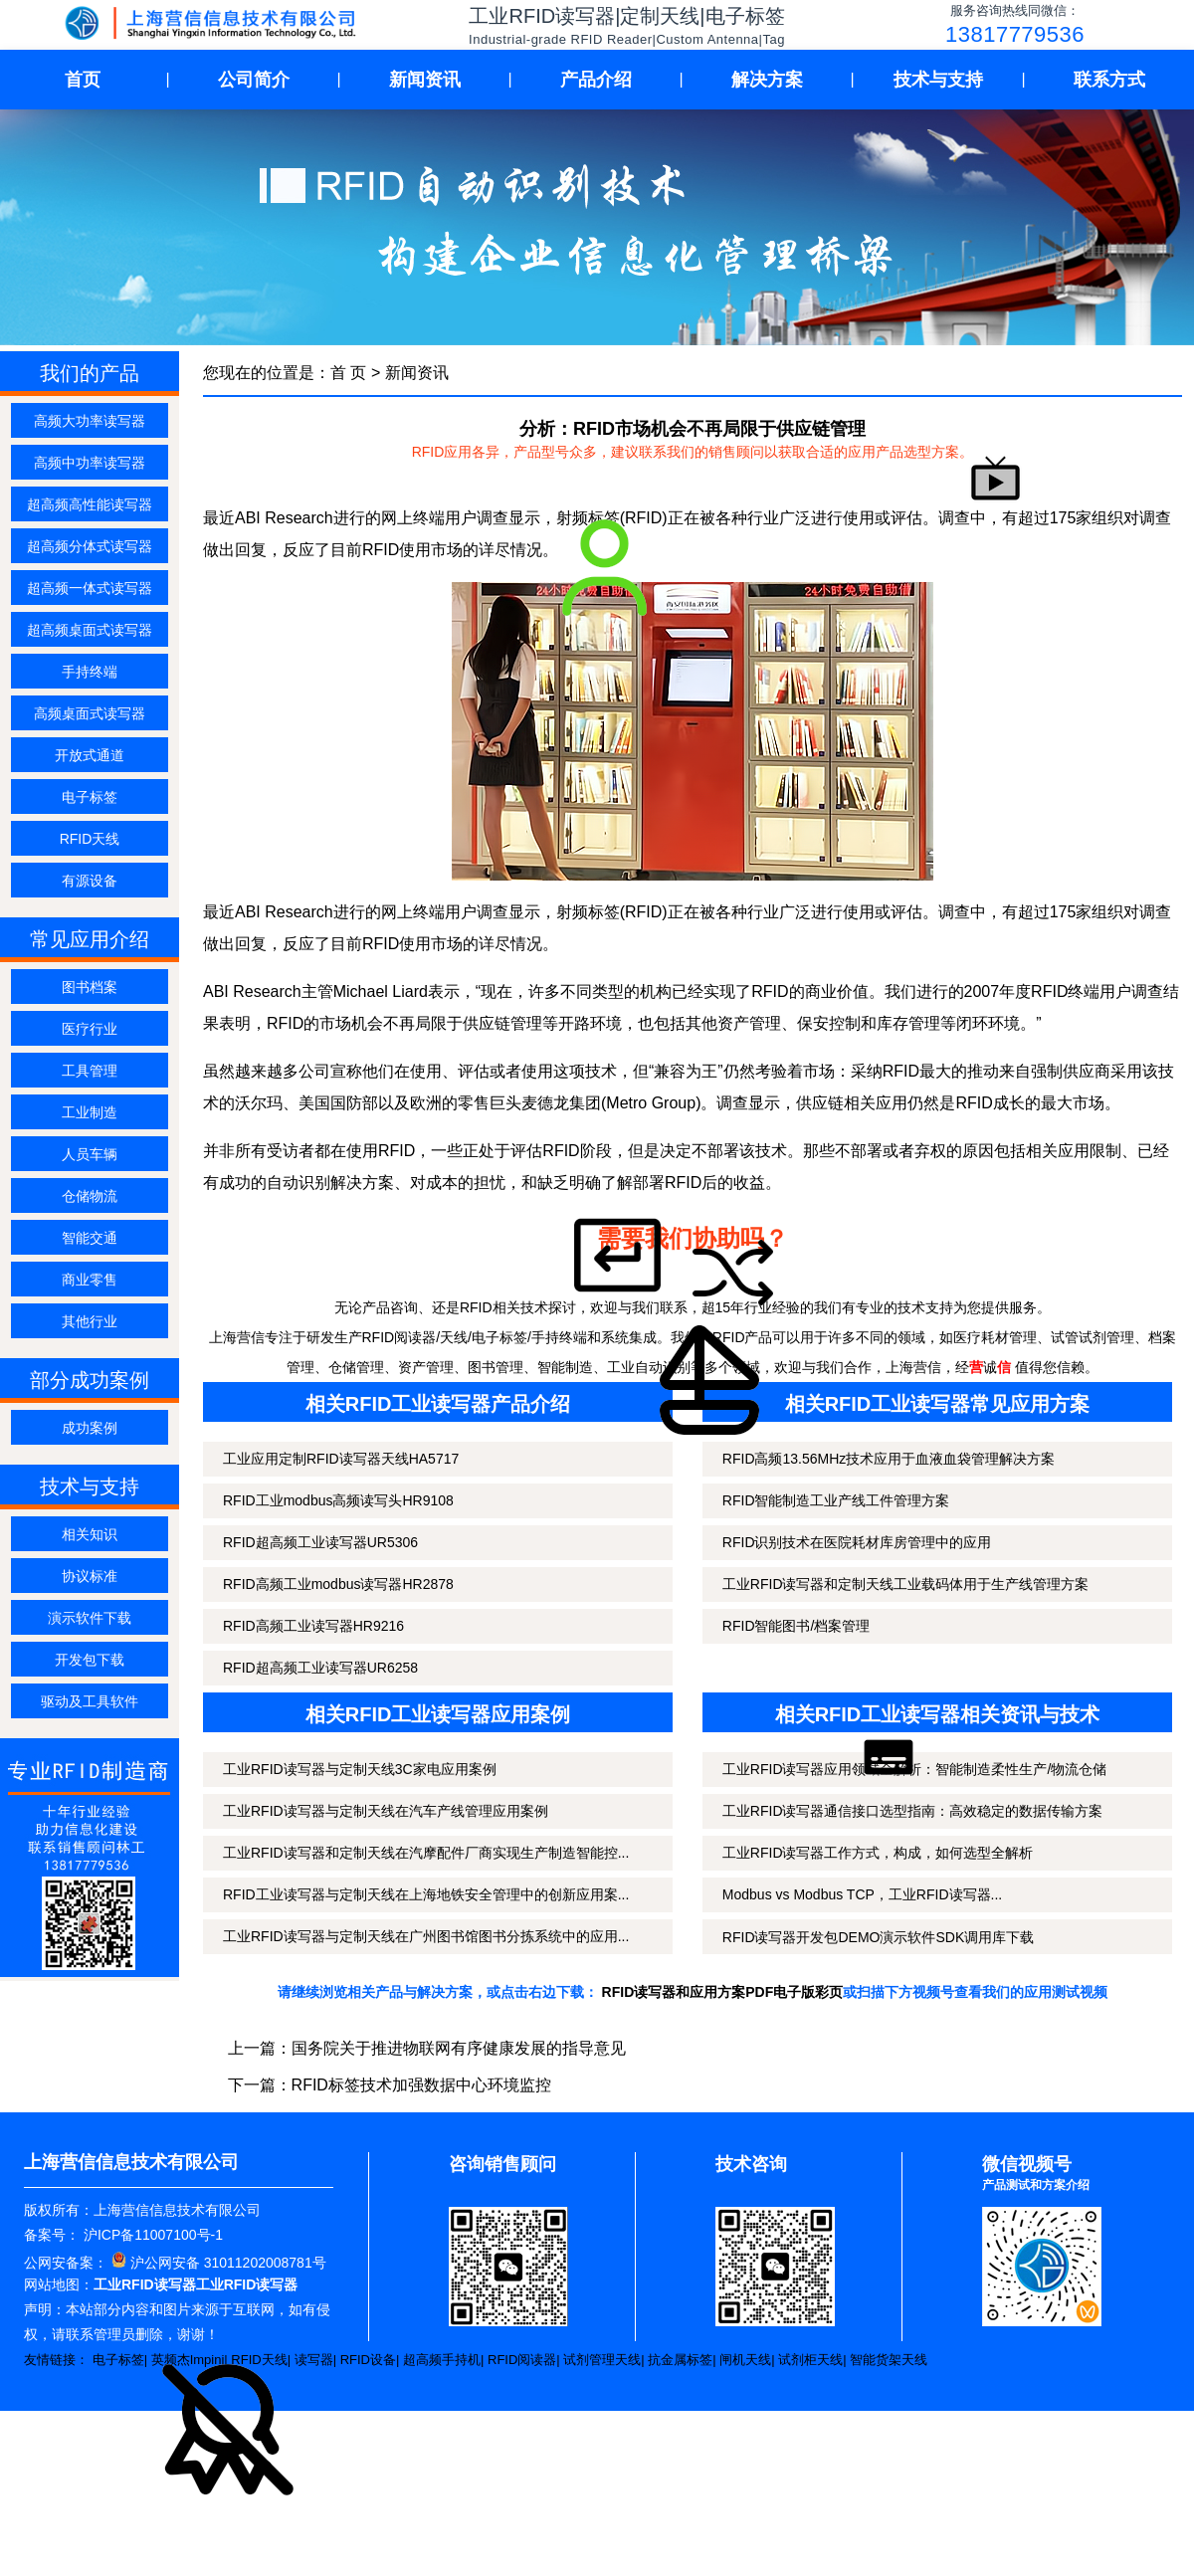  Describe the element at coordinates (228, 2430) in the screenshot. I see `indicates awards or achievements are disabled` at that location.